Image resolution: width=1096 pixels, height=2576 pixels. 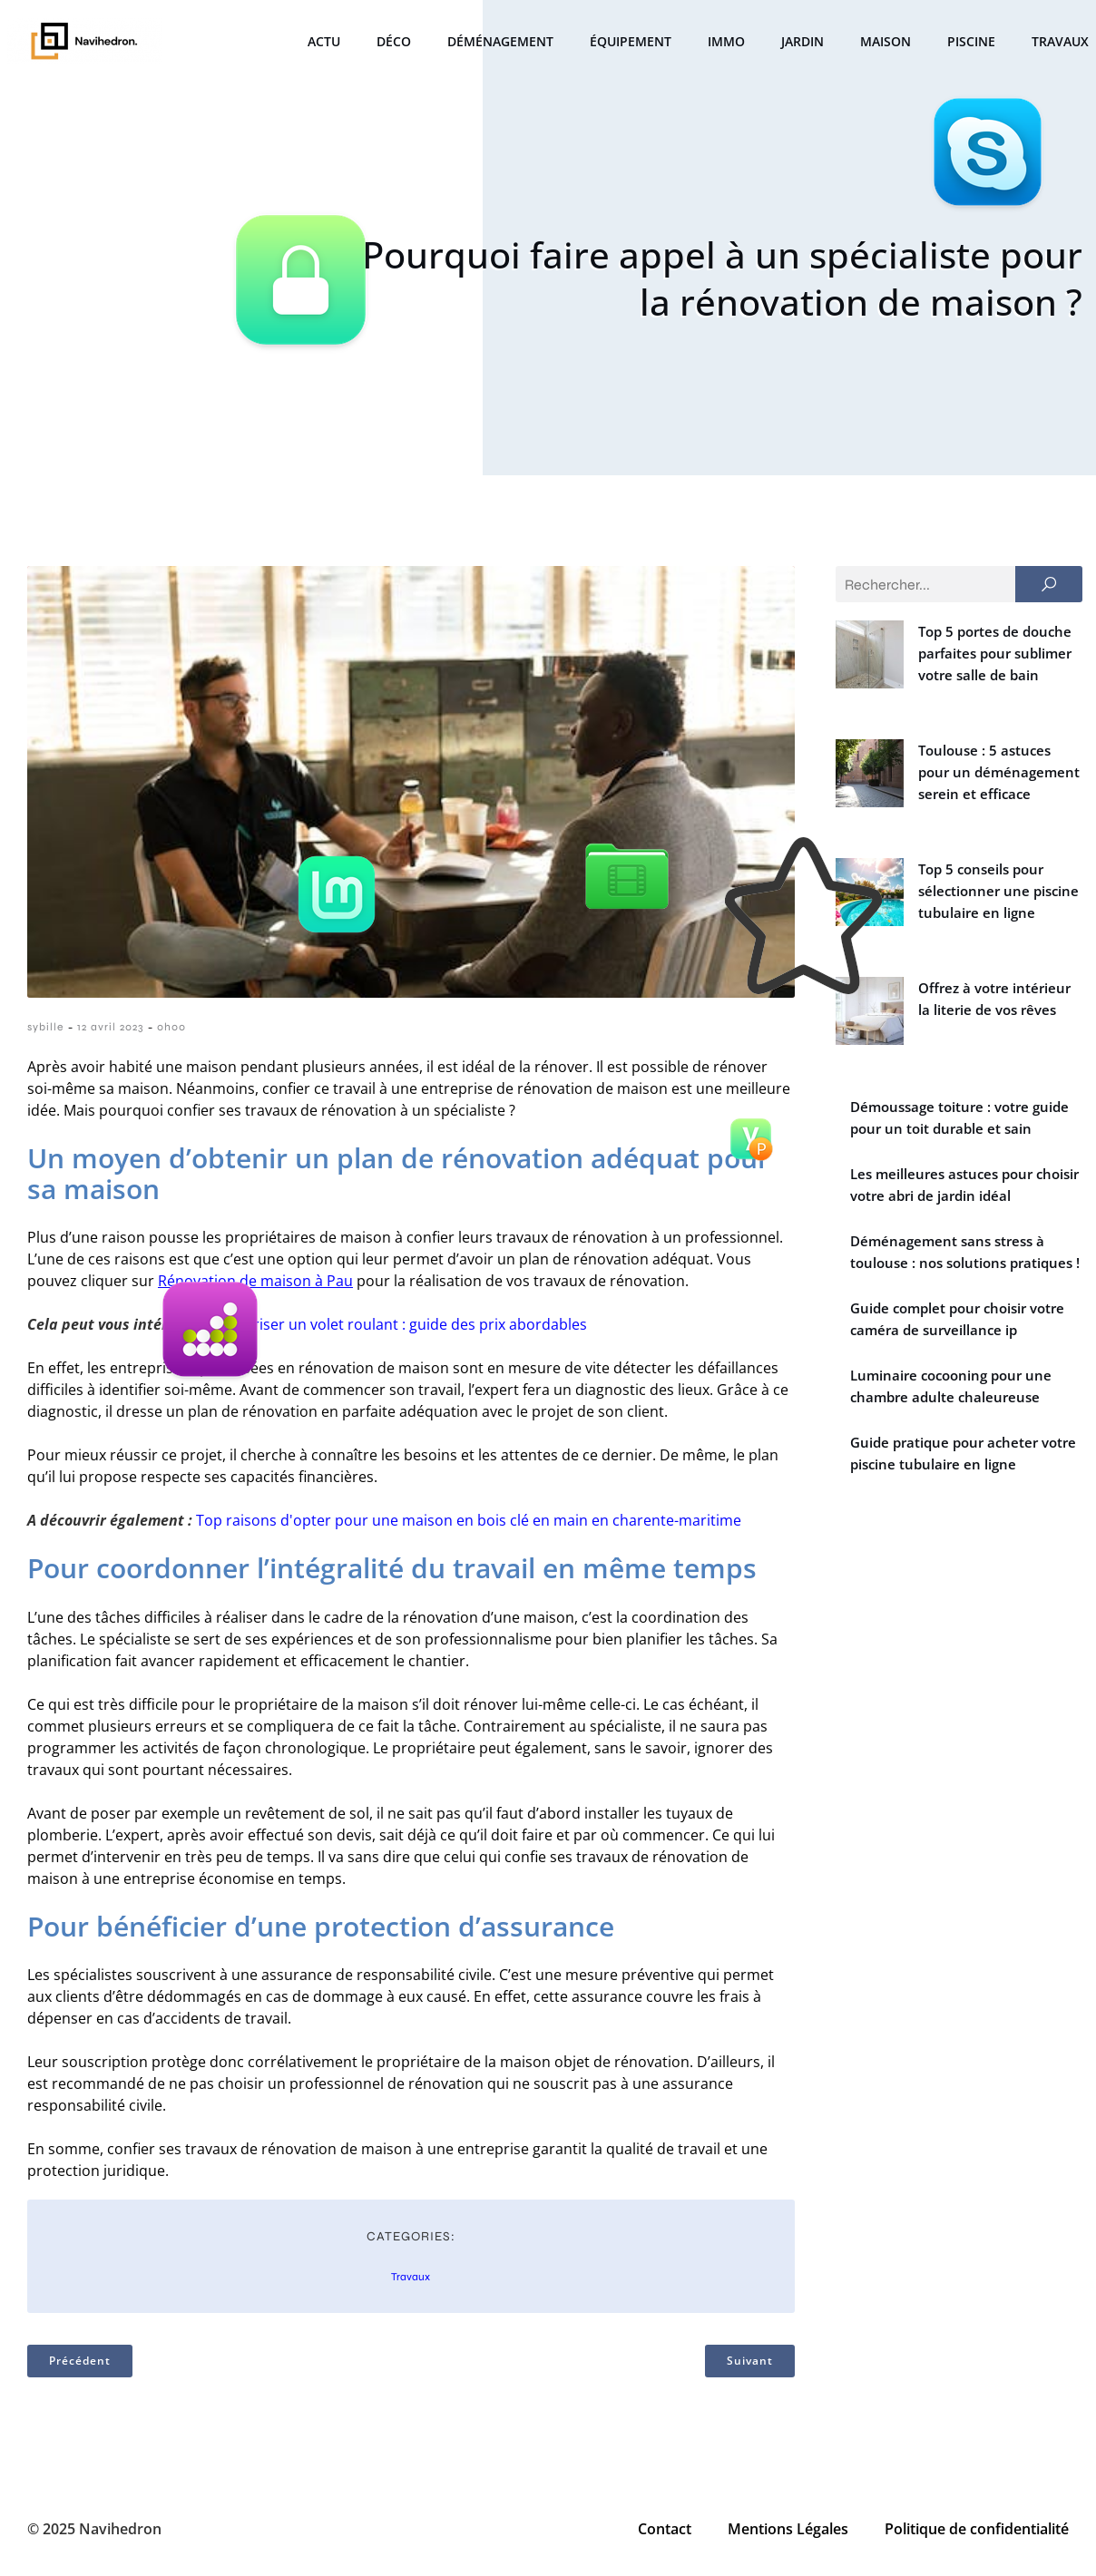 I want to click on open yubikey piv manager app, so click(x=750, y=1138).